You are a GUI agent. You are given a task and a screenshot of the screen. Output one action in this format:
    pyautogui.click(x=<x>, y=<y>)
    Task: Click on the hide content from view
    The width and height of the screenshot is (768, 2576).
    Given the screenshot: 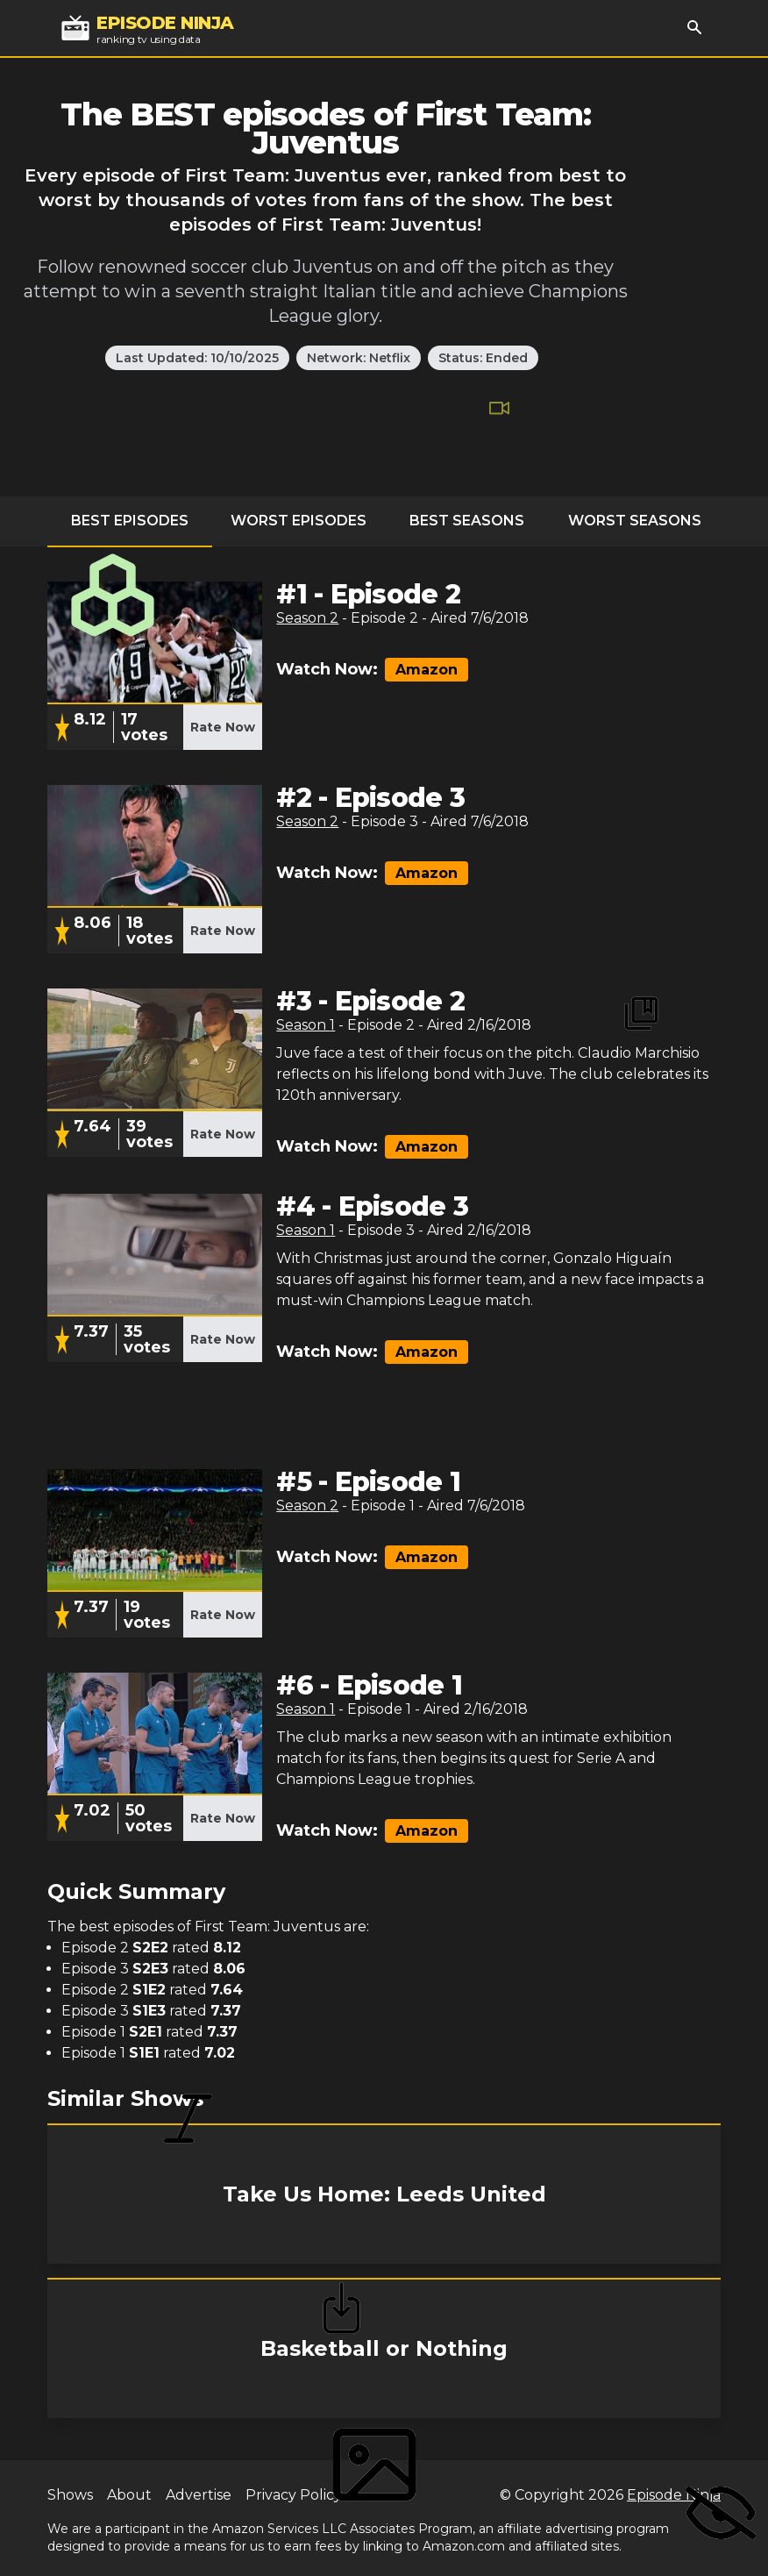 What is the action you would take?
    pyautogui.click(x=721, y=2513)
    